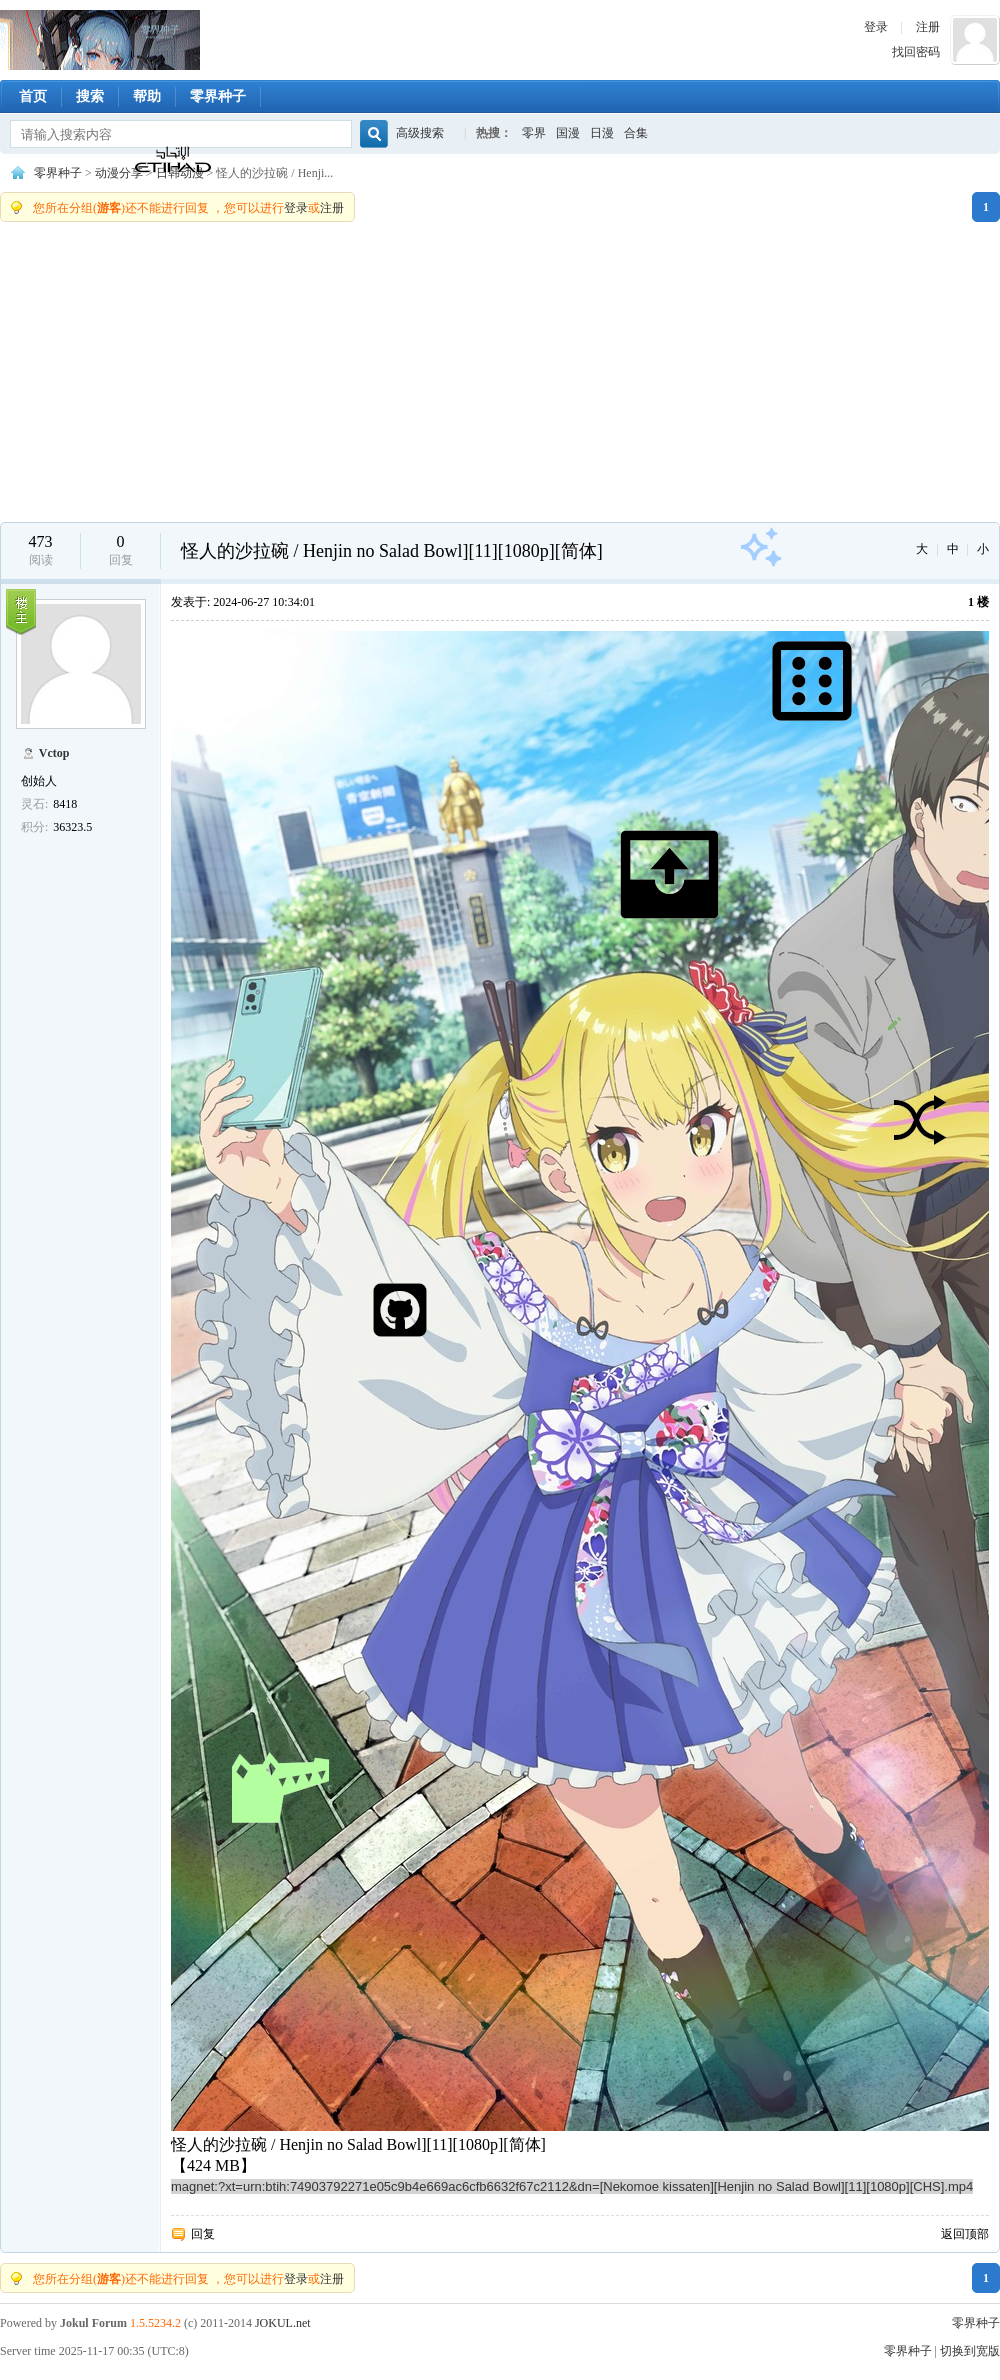  I want to click on indicates AI-generated or enhanced content, so click(762, 547).